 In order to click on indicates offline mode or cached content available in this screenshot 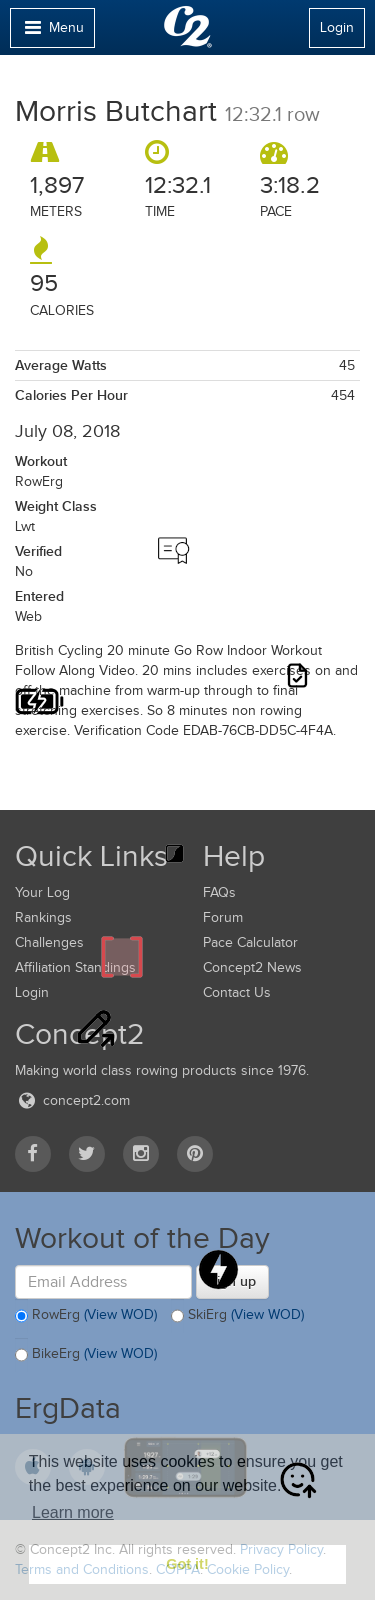, I will do `click(218, 1269)`.